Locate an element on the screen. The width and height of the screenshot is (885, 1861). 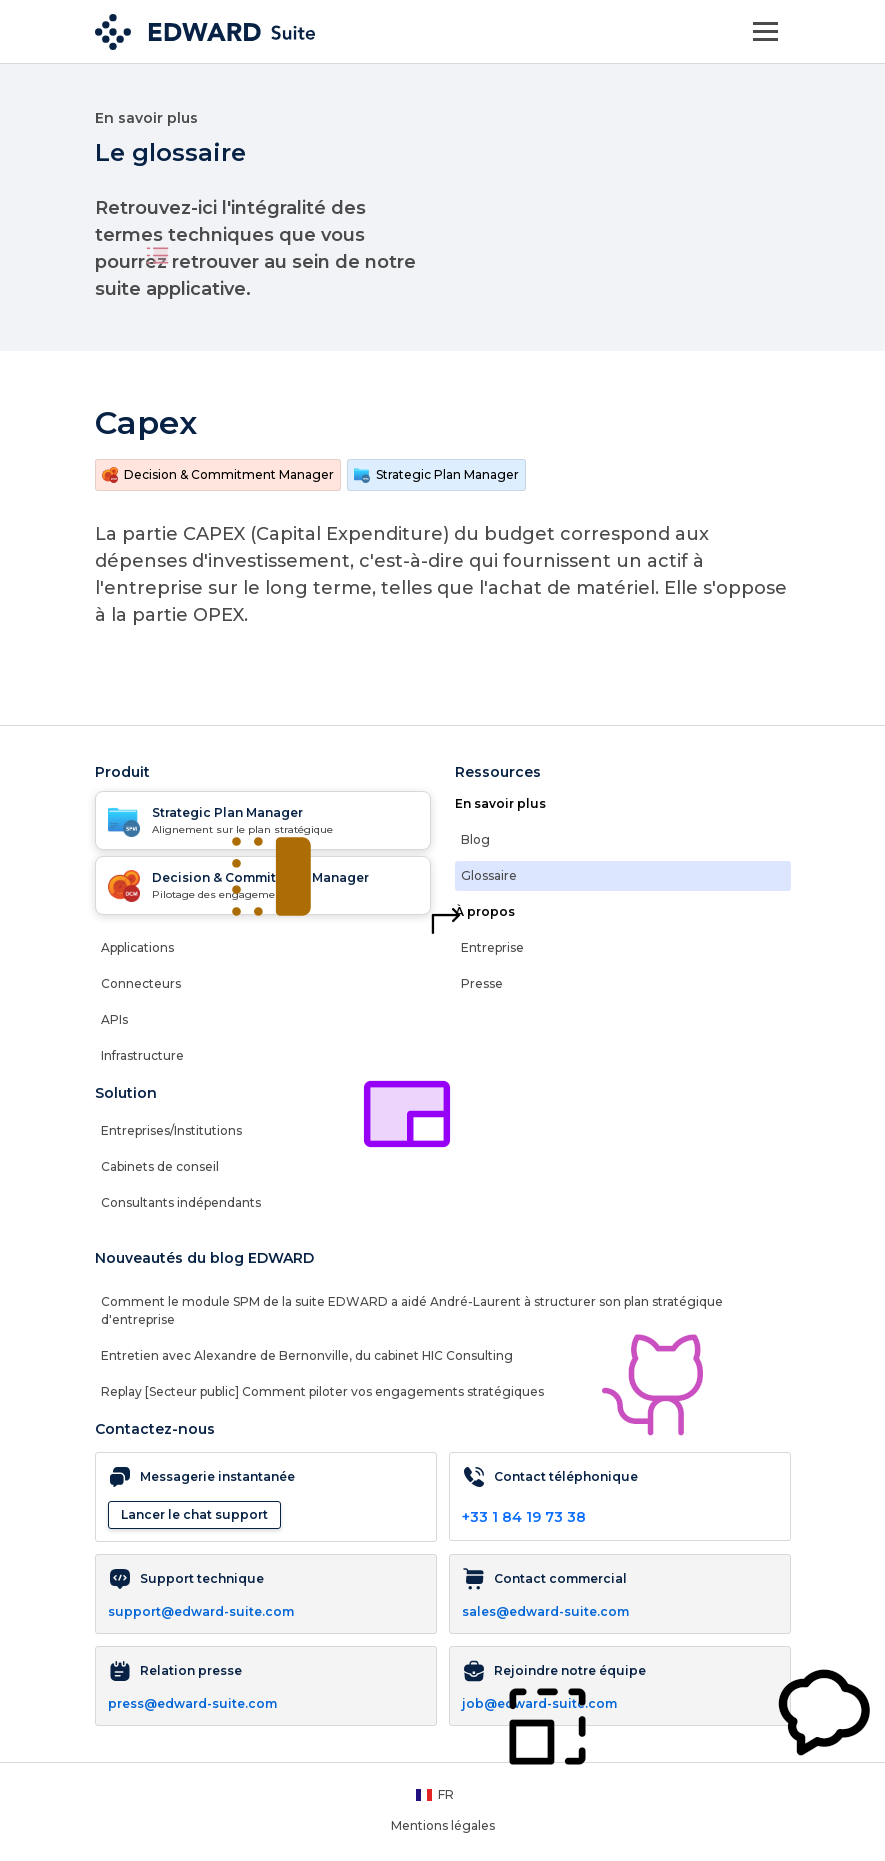
align content to the right edge is located at coordinates (271, 876).